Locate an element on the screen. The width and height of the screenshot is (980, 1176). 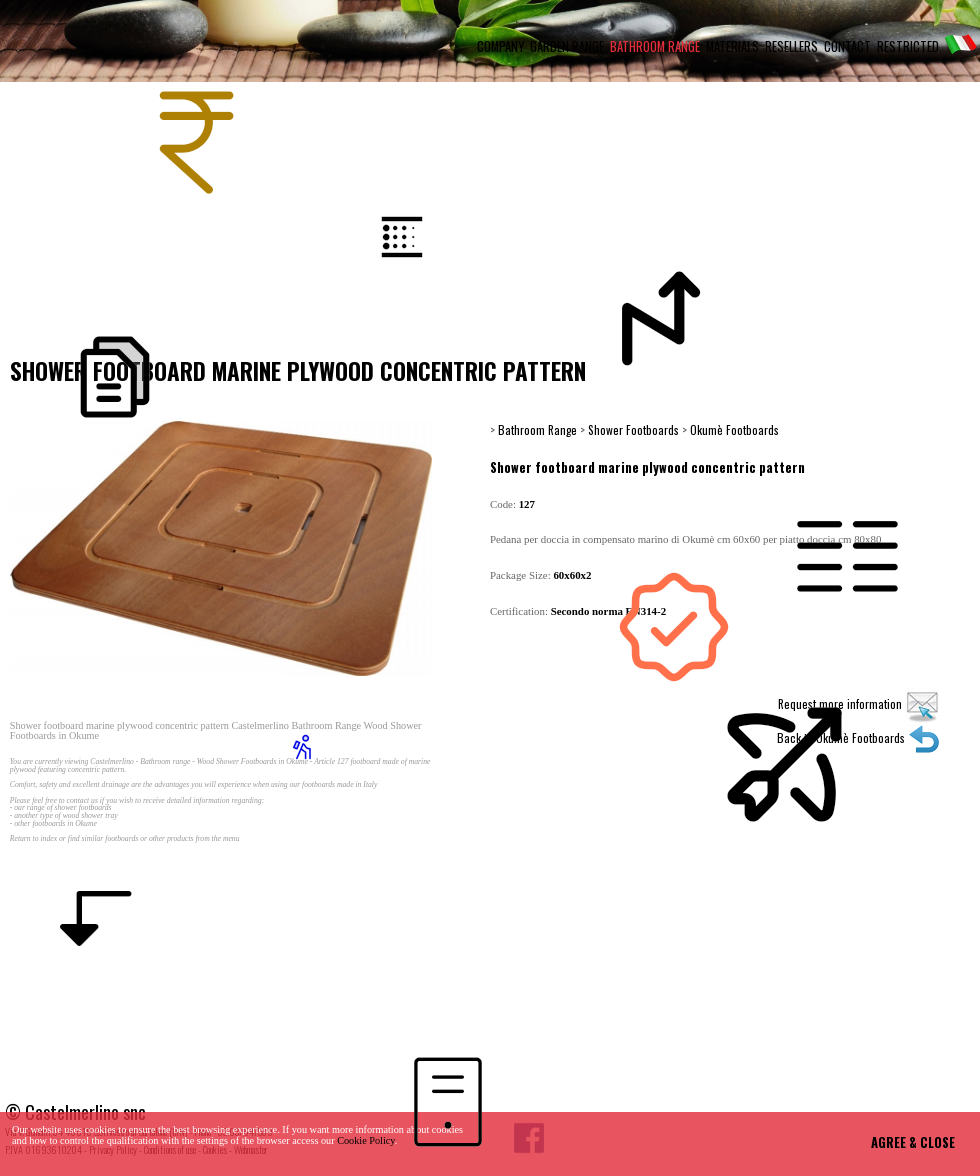
archery or hunting game mode is located at coordinates (784, 764).